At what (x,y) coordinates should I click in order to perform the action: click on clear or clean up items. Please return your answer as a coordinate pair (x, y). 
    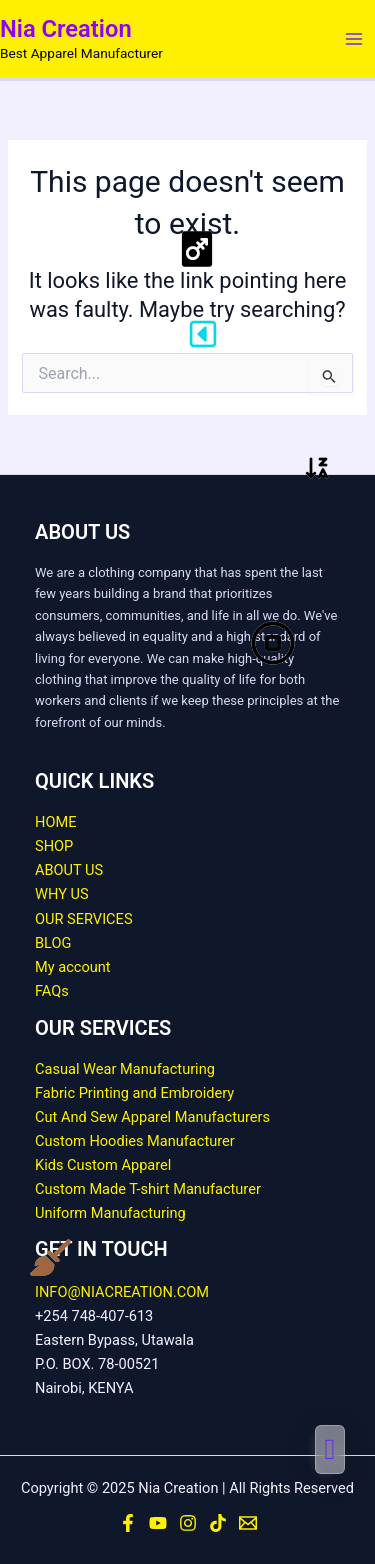
    Looking at the image, I should click on (50, 1257).